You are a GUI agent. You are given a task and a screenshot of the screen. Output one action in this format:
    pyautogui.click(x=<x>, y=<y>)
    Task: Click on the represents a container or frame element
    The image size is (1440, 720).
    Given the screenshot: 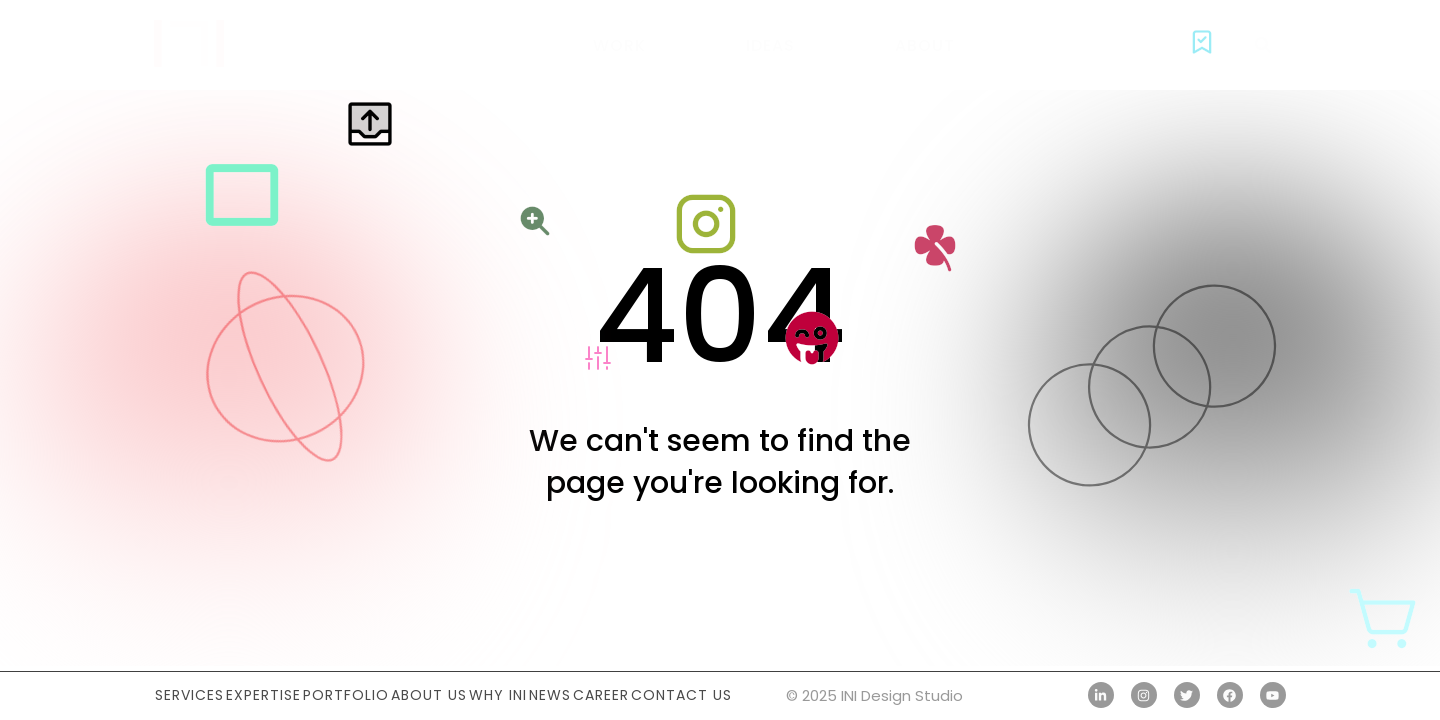 What is the action you would take?
    pyautogui.click(x=242, y=195)
    